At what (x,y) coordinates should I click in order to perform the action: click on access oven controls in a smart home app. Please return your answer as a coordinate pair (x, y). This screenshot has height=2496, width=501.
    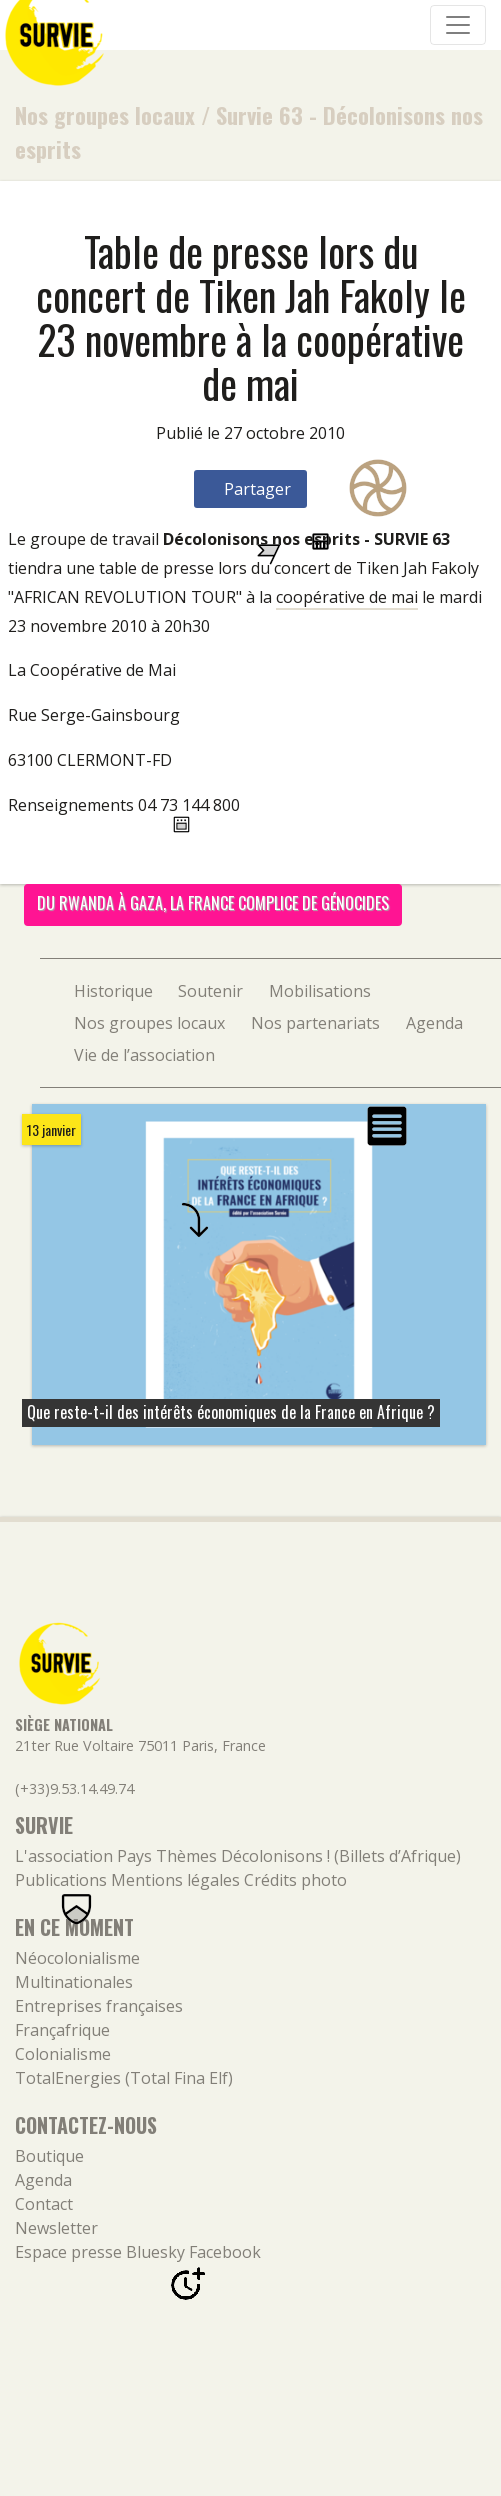
    Looking at the image, I should click on (181, 824).